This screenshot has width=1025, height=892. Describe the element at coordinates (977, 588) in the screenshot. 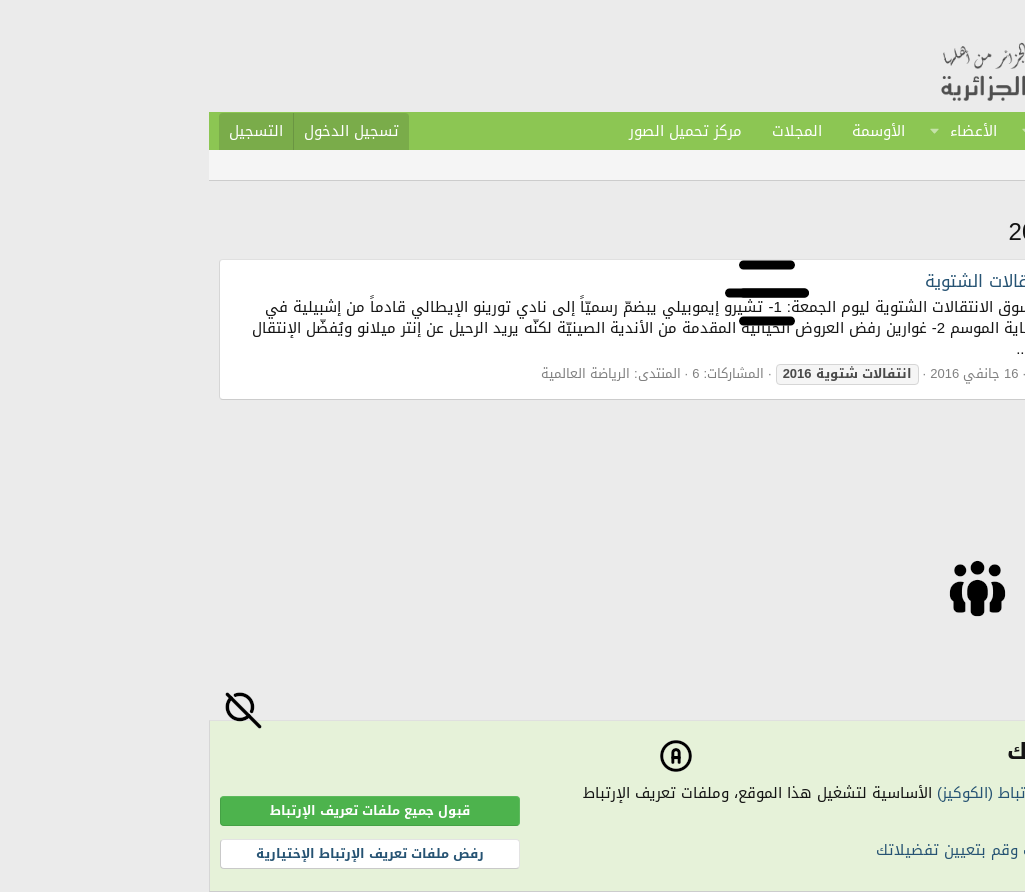

I see `view group members` at that location.